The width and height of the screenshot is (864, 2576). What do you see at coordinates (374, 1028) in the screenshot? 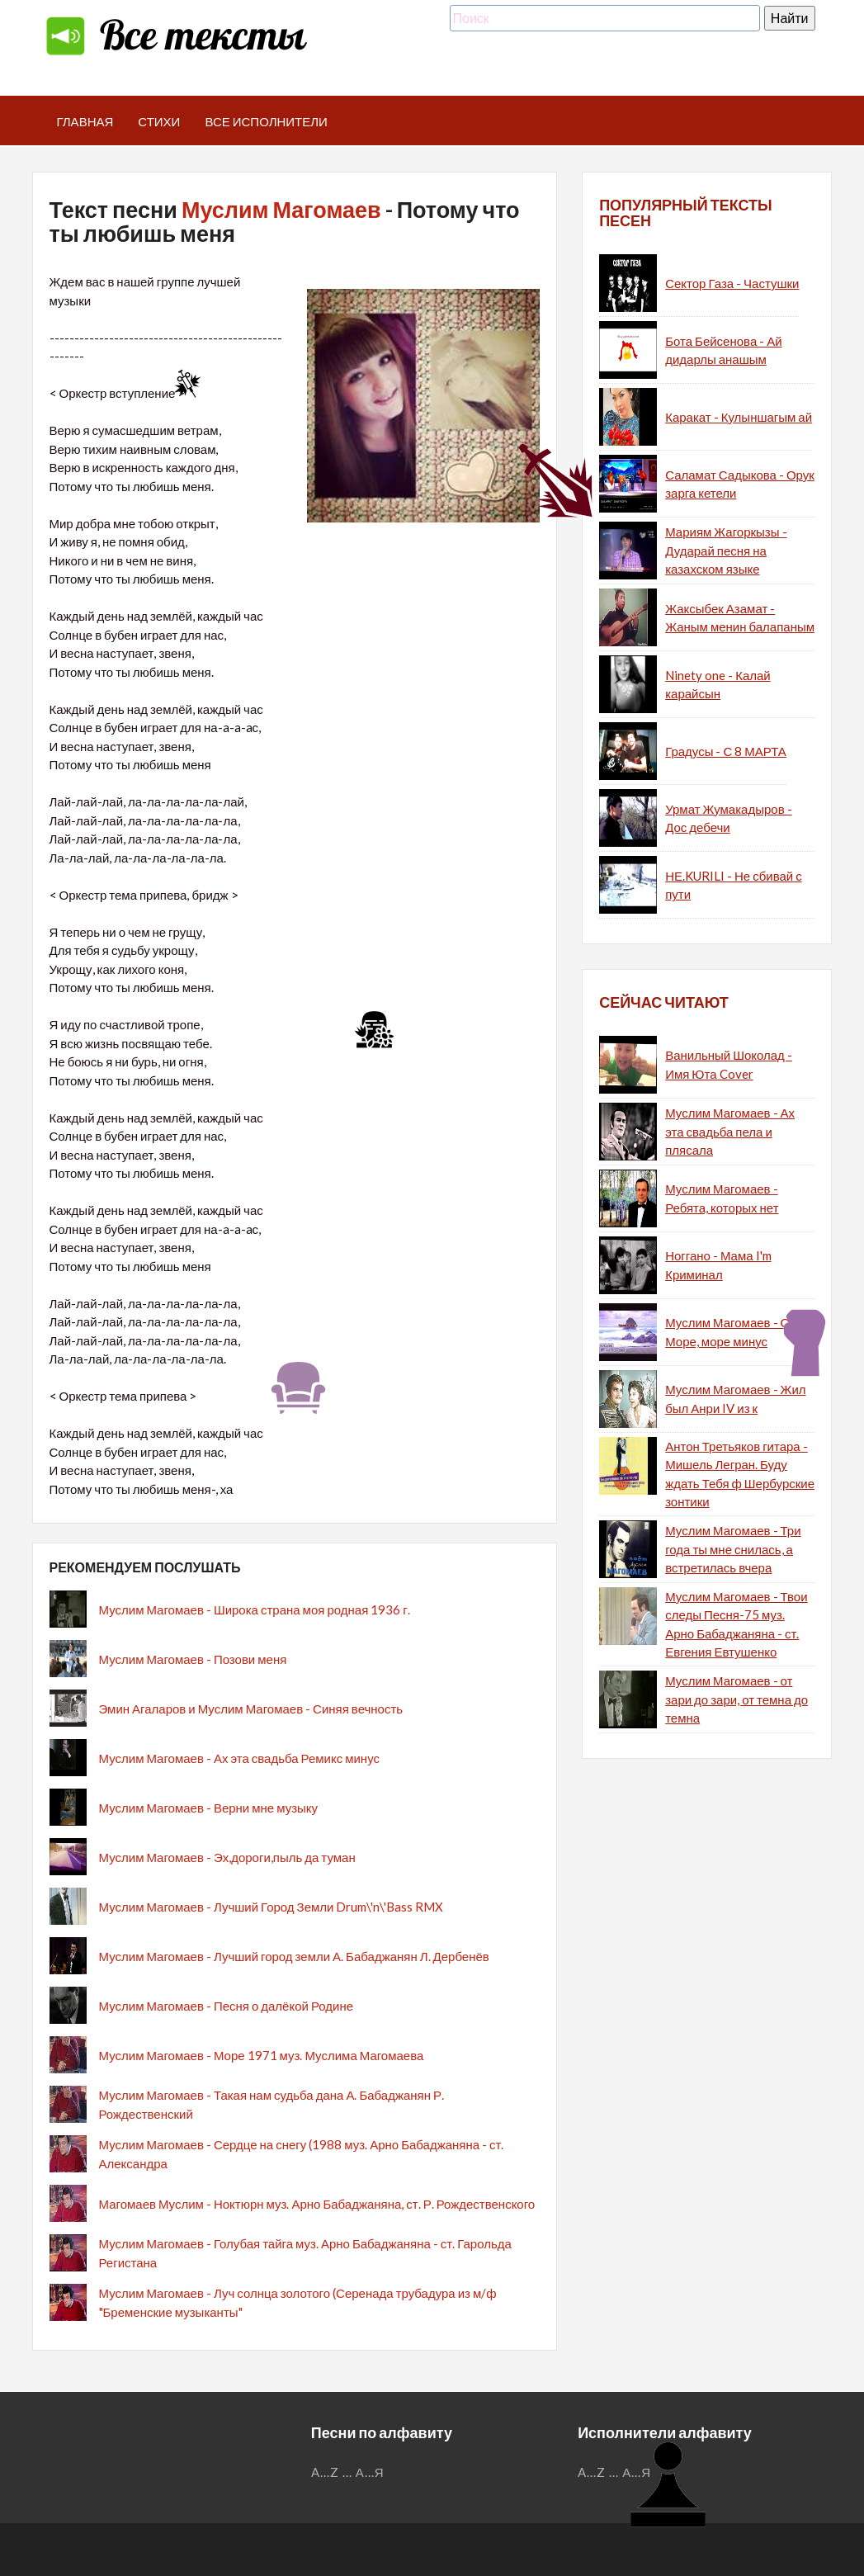
I see `memorial or cemetery location marker` at bounding box center [374, 1028].